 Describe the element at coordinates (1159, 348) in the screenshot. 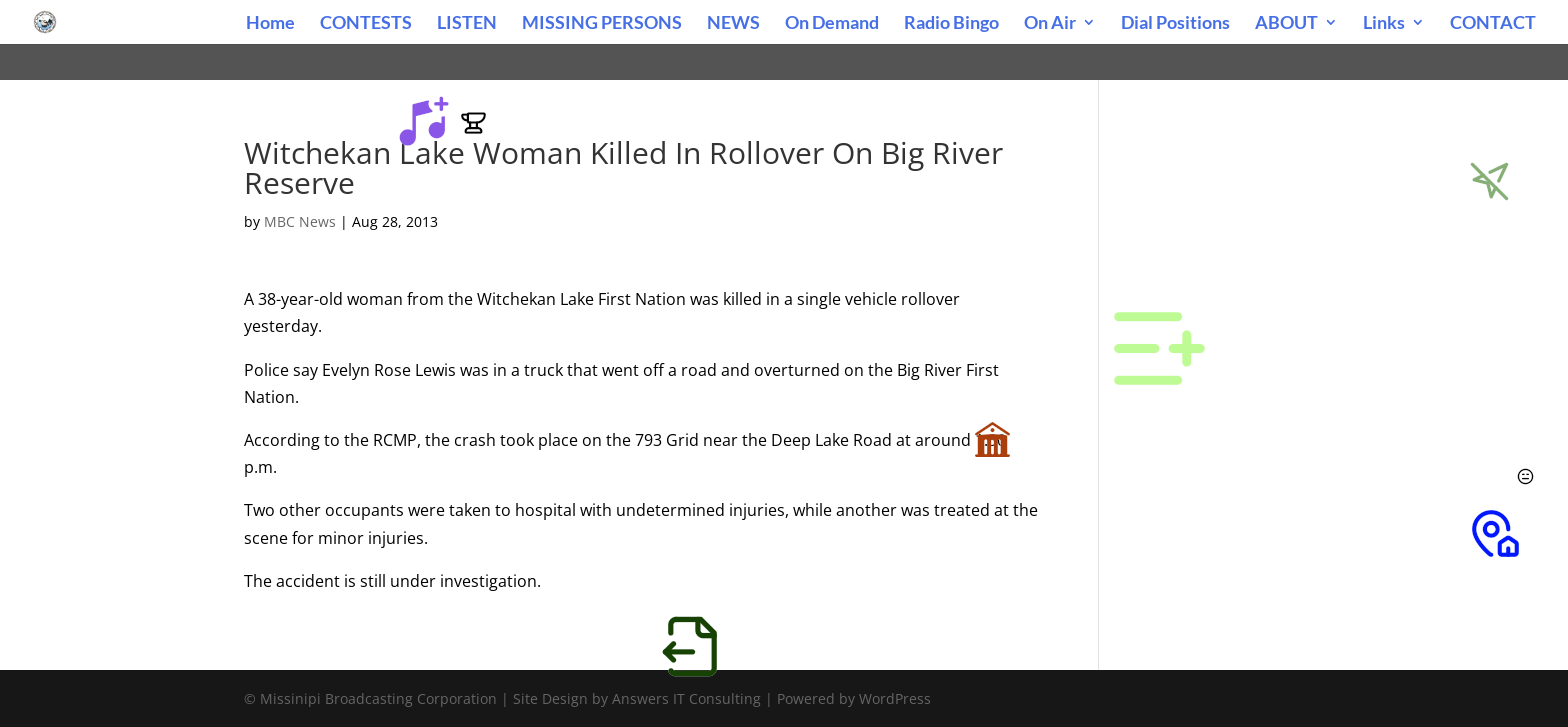

I see `add a new item to the list` at that location.